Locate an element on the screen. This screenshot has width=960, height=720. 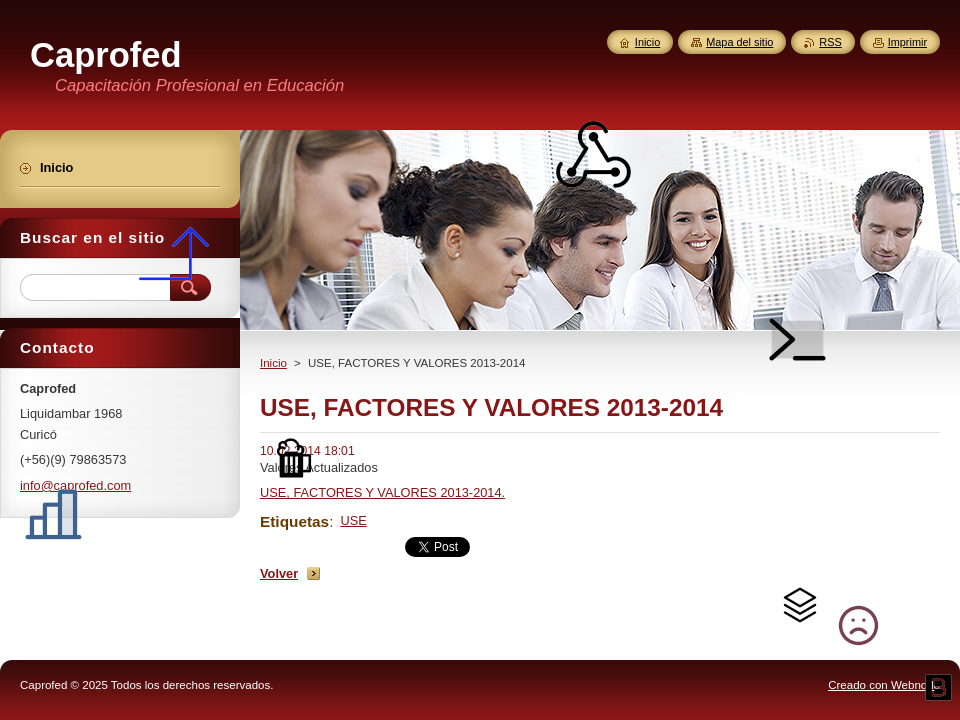
view nearby bars or pubs is located at coordinates (294, 458).